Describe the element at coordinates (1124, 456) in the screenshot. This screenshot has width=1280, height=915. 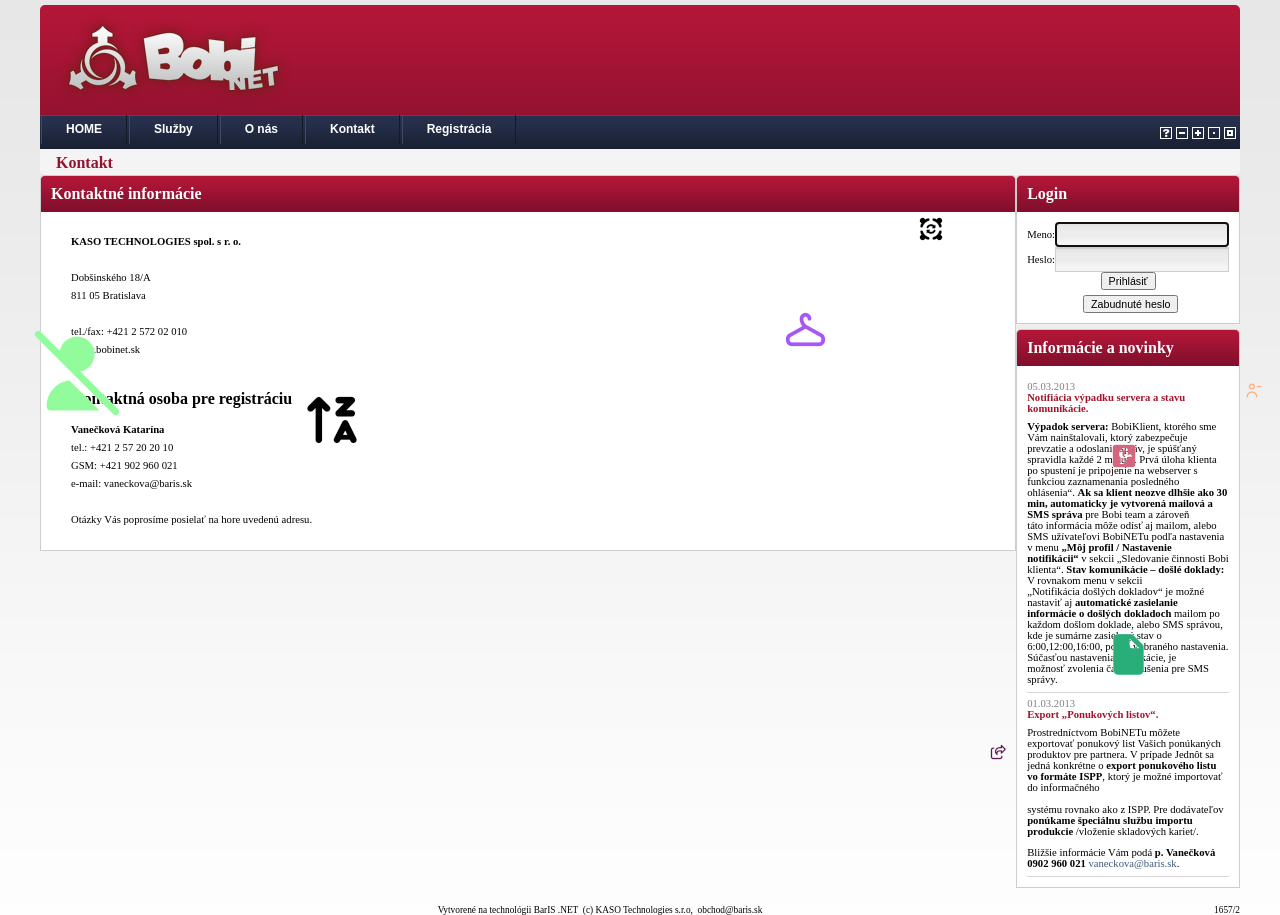
I see `glide app logo` at that location.